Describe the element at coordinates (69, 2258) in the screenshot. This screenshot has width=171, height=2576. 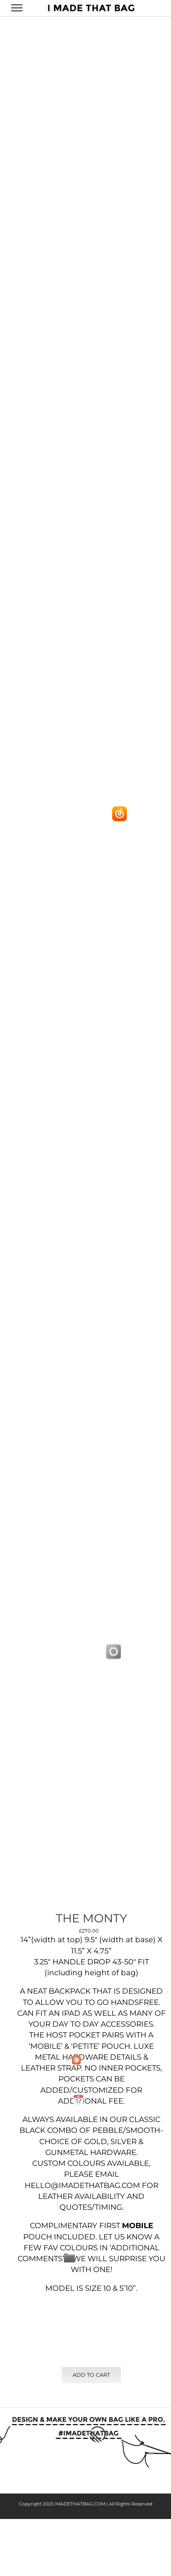
I see `open folder to view contents` at that location.